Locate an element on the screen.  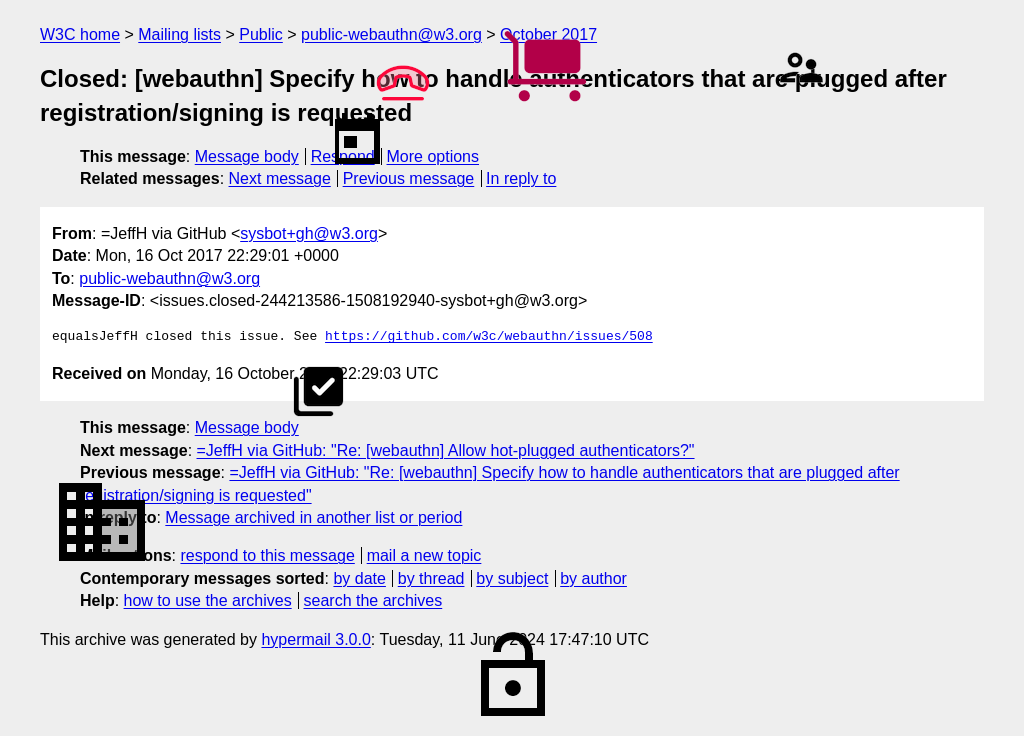
item successfully added to library is located at coordinates (318, 391).